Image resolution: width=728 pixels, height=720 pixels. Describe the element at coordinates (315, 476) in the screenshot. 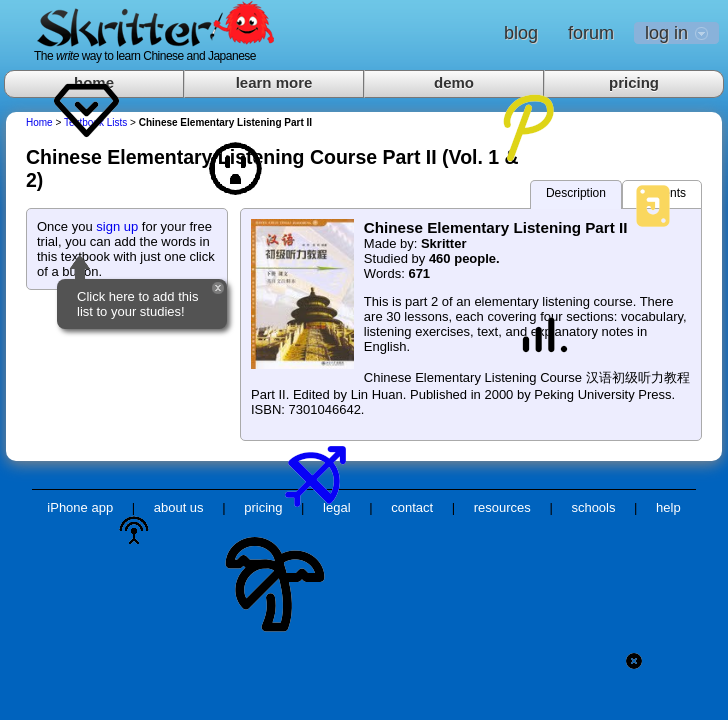

I see `archery or bow-and-arrow feature` at that location.